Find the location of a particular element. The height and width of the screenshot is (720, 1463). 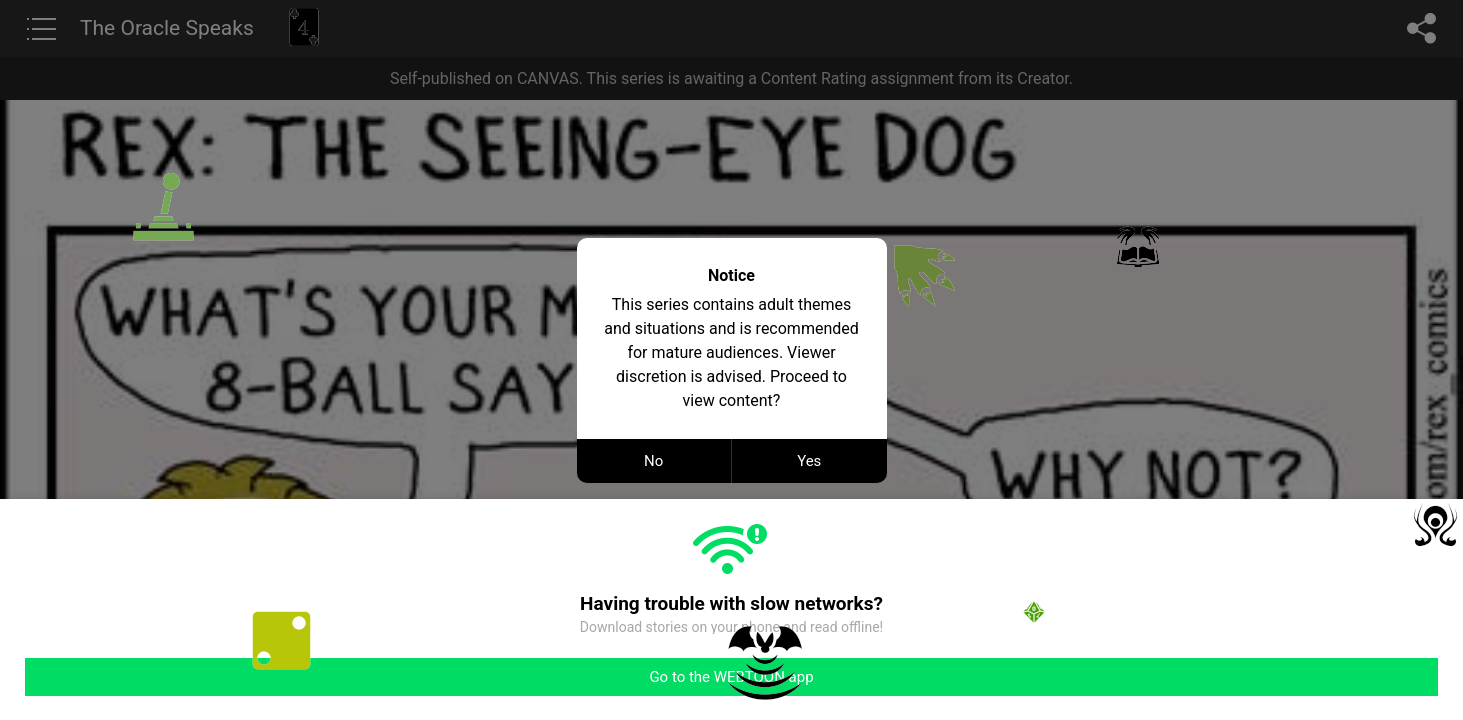

access pet or animal-related features is located at coordinates (925, 276).